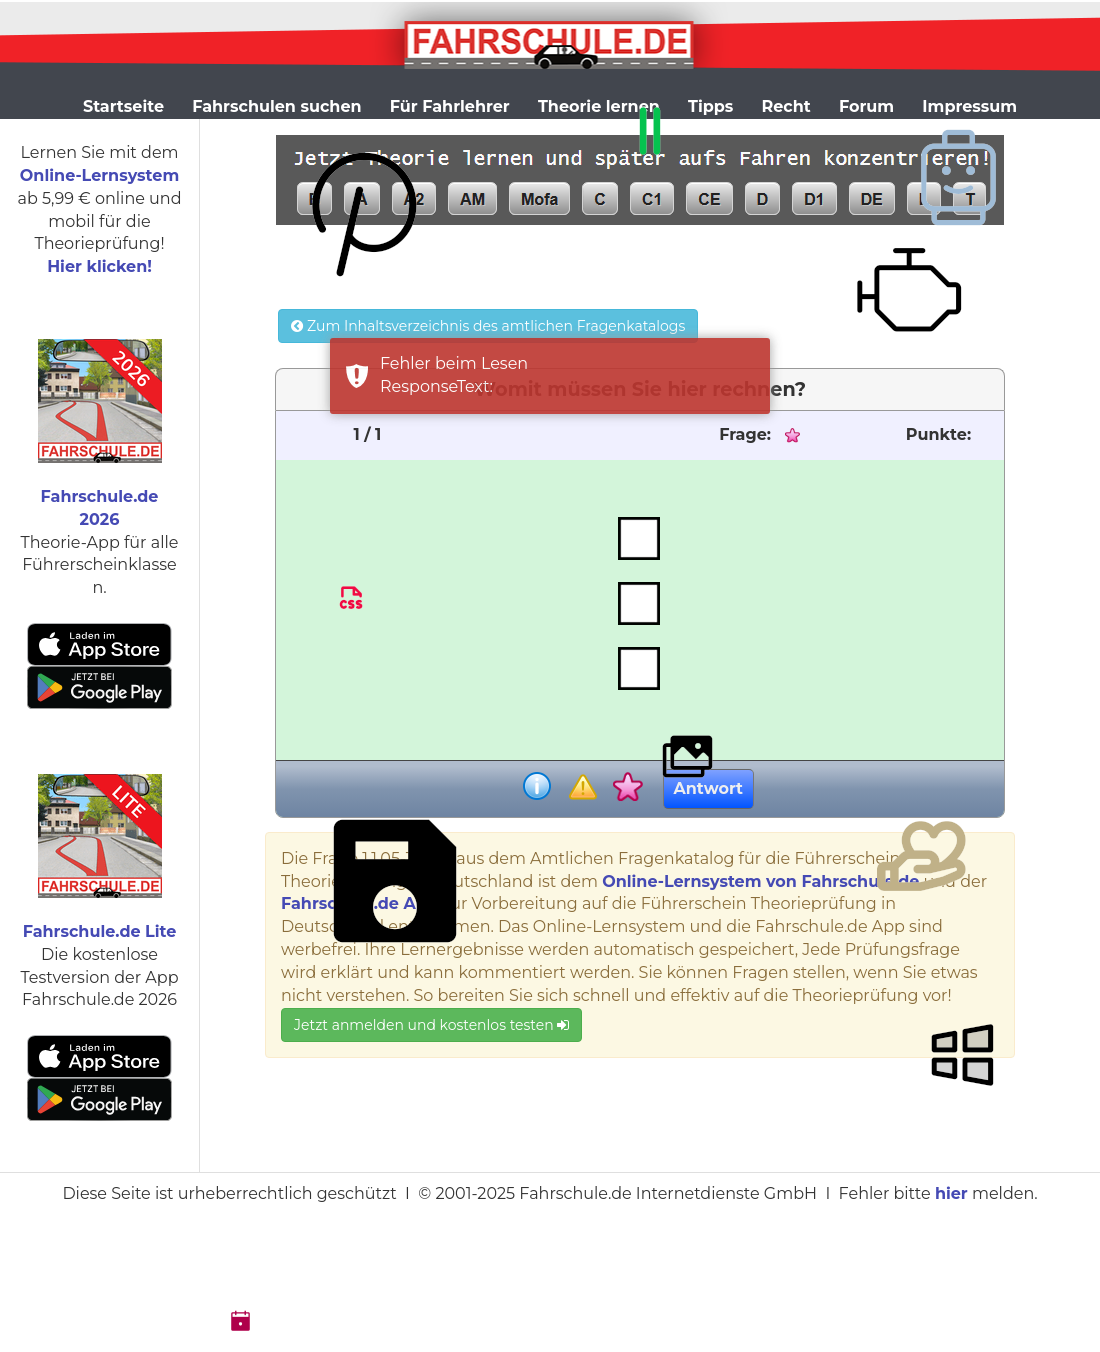 The width and height of the screenshot is (1100, 1352). Describe the element at coordinates (687, 756) in the screenshot. I see `view photo gallery or image library` at that location.